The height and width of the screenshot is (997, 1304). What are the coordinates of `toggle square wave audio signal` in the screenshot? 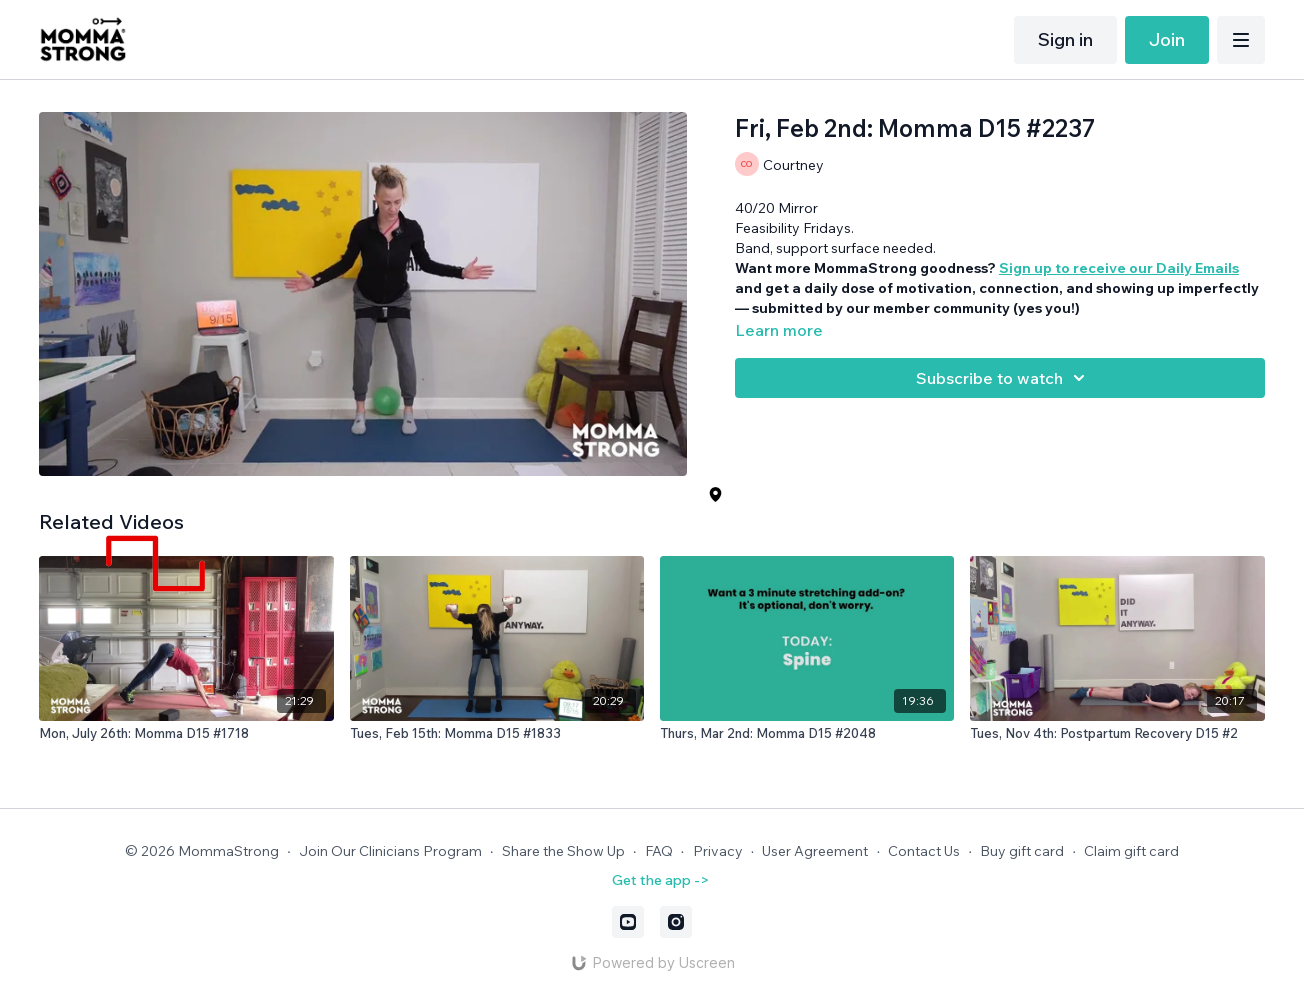 It's located at (155, 563).